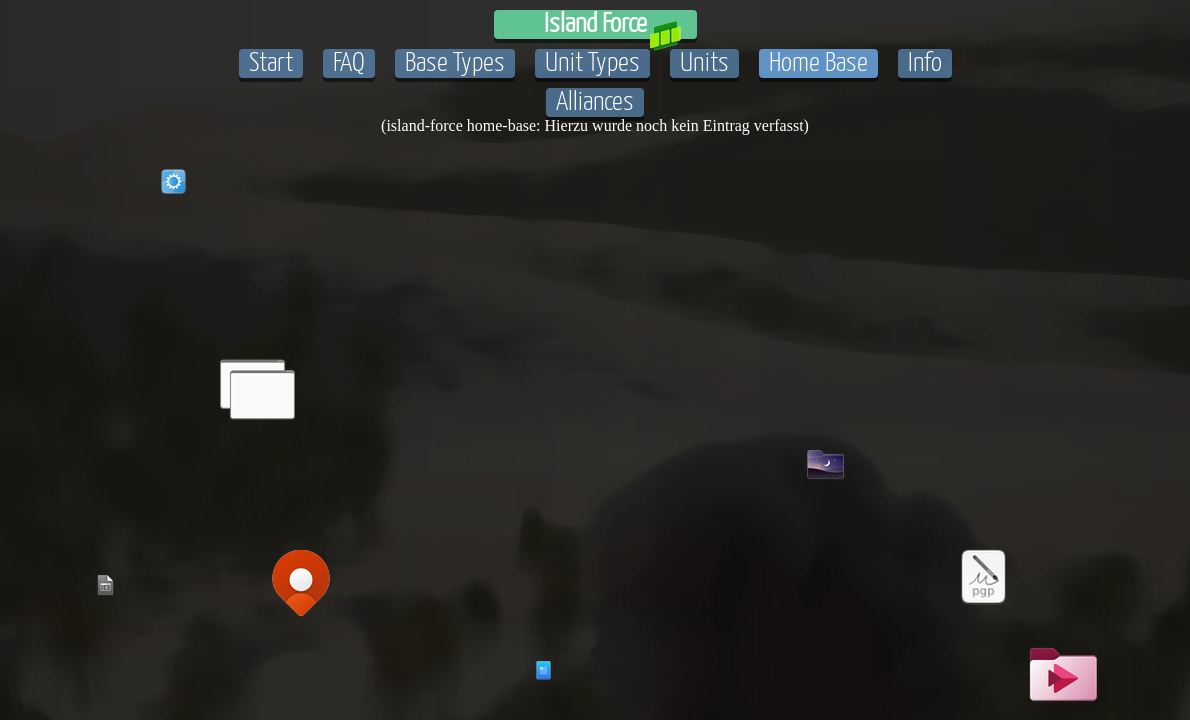 The image size is (1190, 720). Describe the element at coordinates (105, 585) in the screenshot. I see `a macbinary file type indicator` at that location.